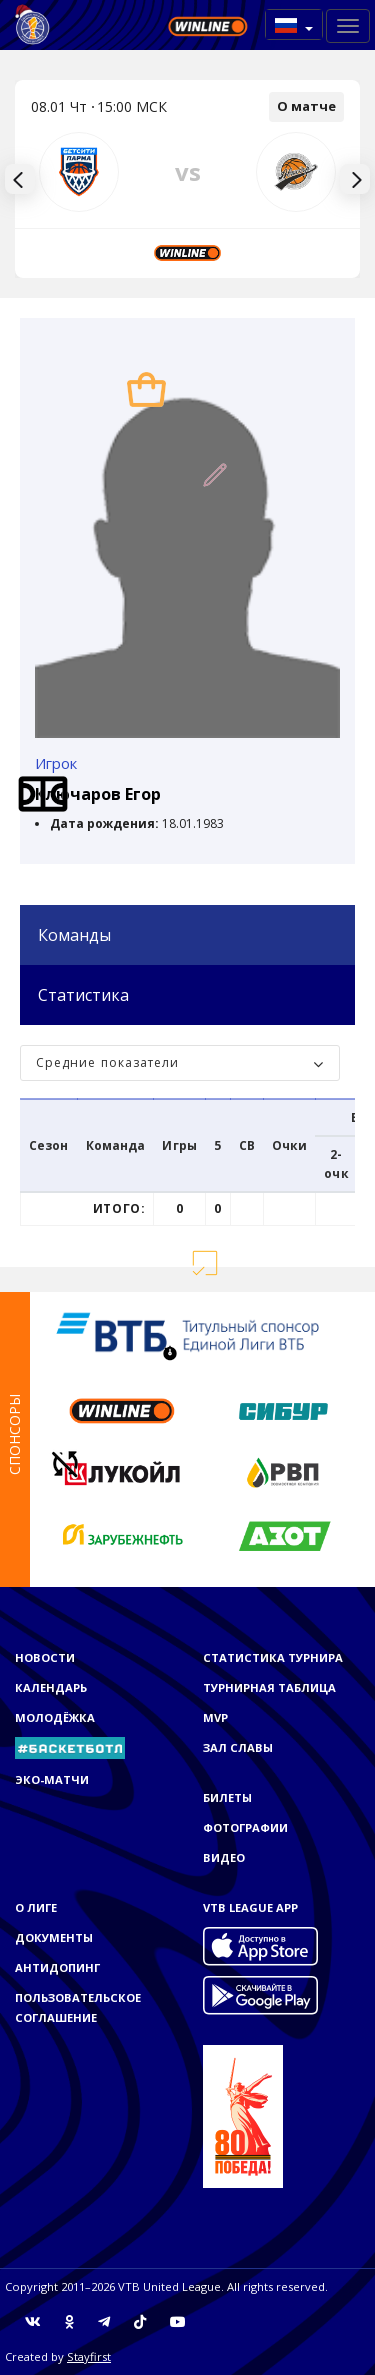  Describe the element at coordinates (65, 1463) in the screenshot. I see `sync is disabled or turned off` at that location.